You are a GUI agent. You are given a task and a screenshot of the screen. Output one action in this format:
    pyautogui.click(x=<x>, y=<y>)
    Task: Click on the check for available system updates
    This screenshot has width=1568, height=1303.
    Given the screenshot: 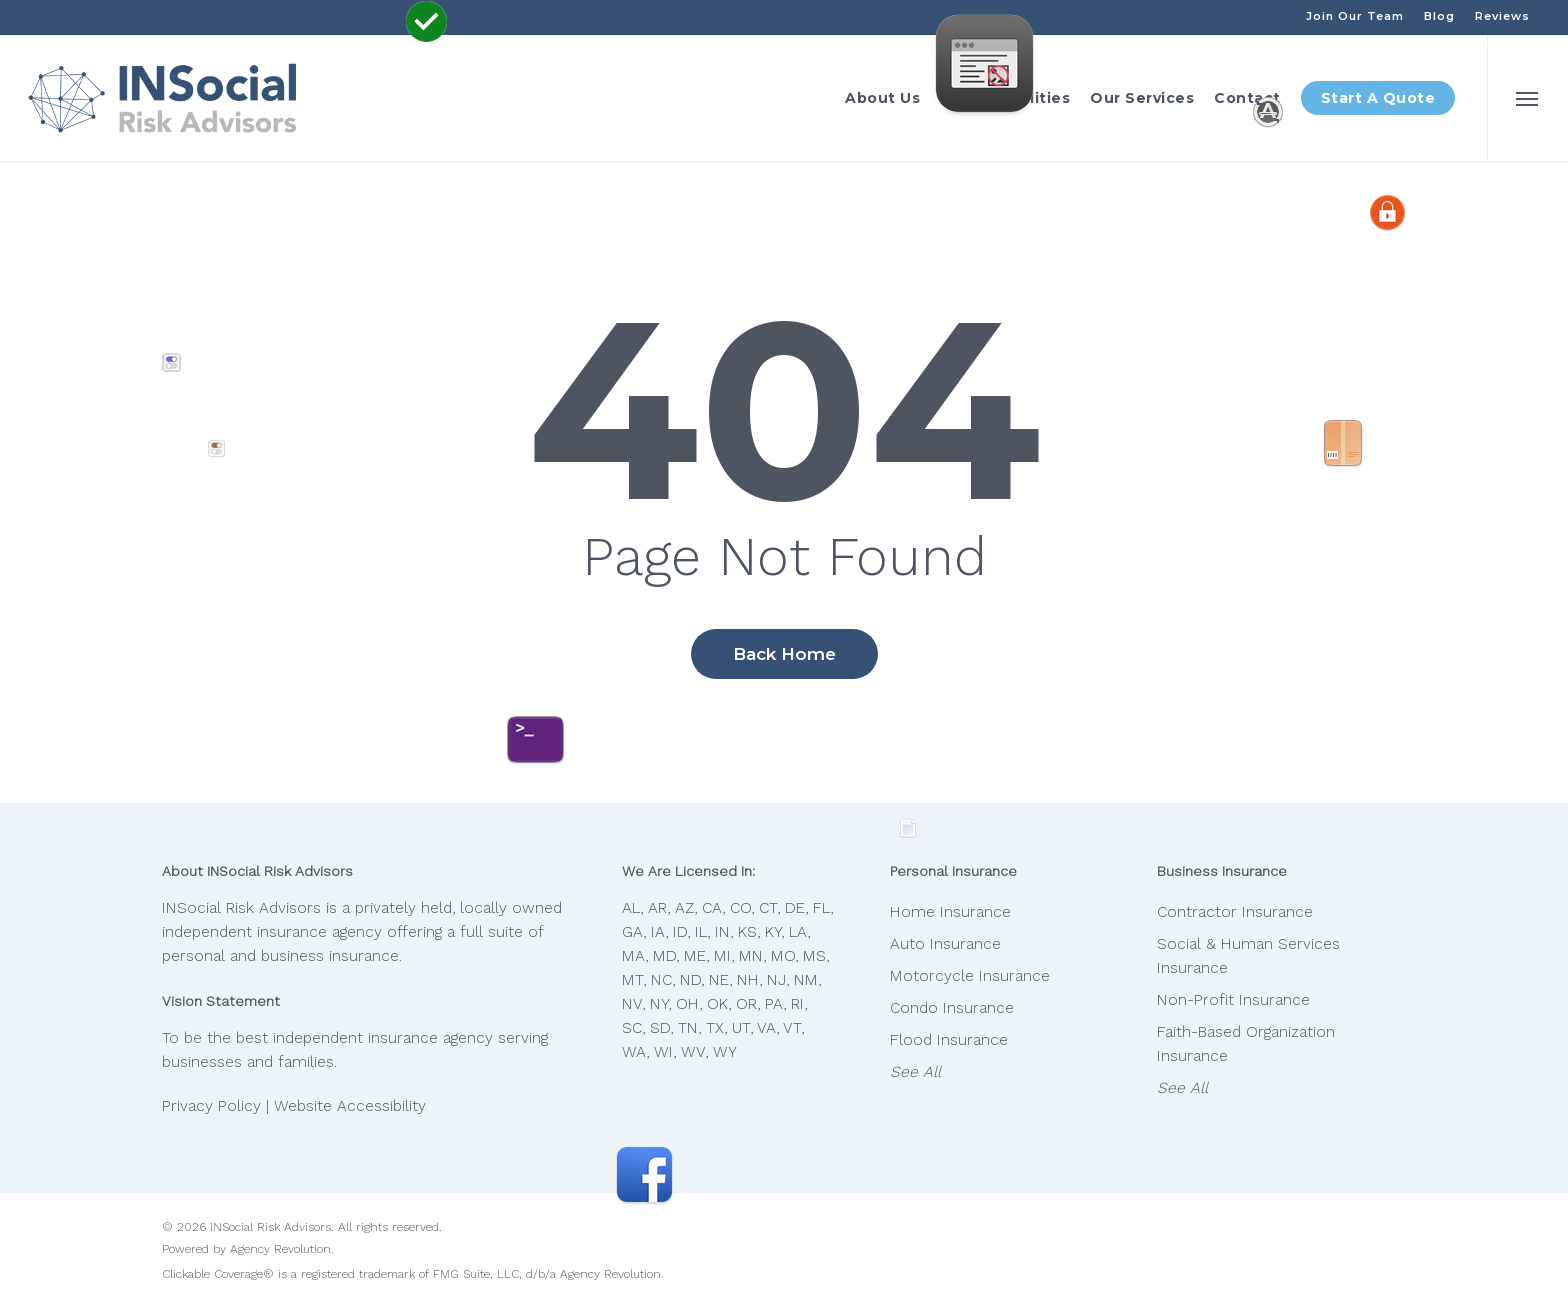 What is the action you would take?
    pyautogui.click(x=1268, y=112)
    